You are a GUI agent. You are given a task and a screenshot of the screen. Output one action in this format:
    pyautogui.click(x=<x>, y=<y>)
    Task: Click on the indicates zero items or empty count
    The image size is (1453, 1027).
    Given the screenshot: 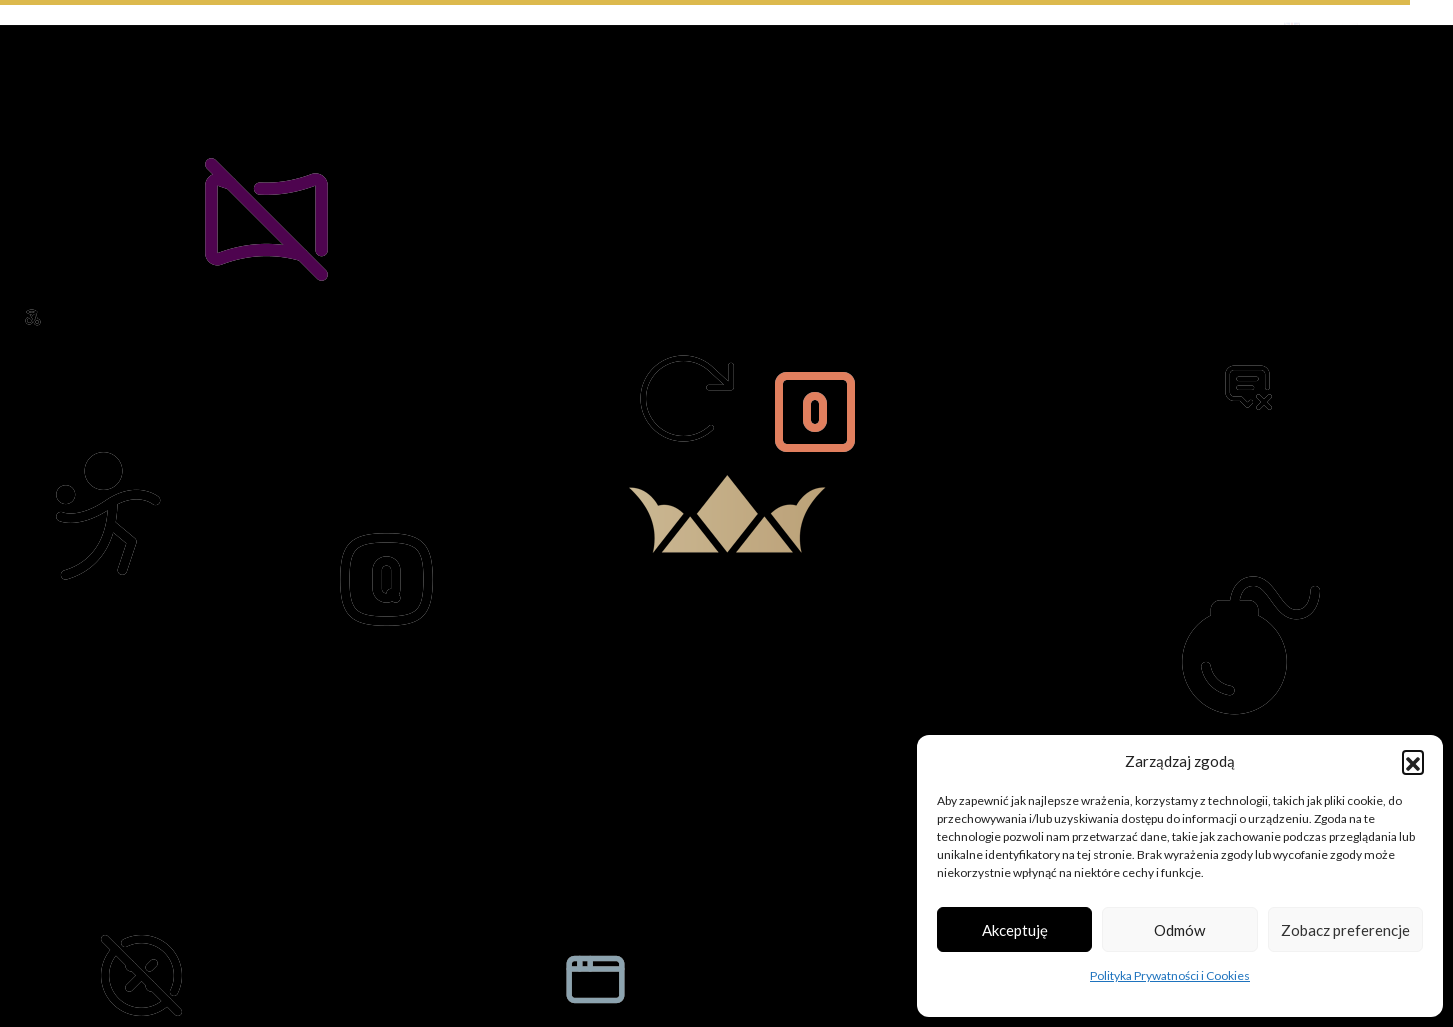 What is the action you would take?
    pyautogui.click(x=815, y=412)
    